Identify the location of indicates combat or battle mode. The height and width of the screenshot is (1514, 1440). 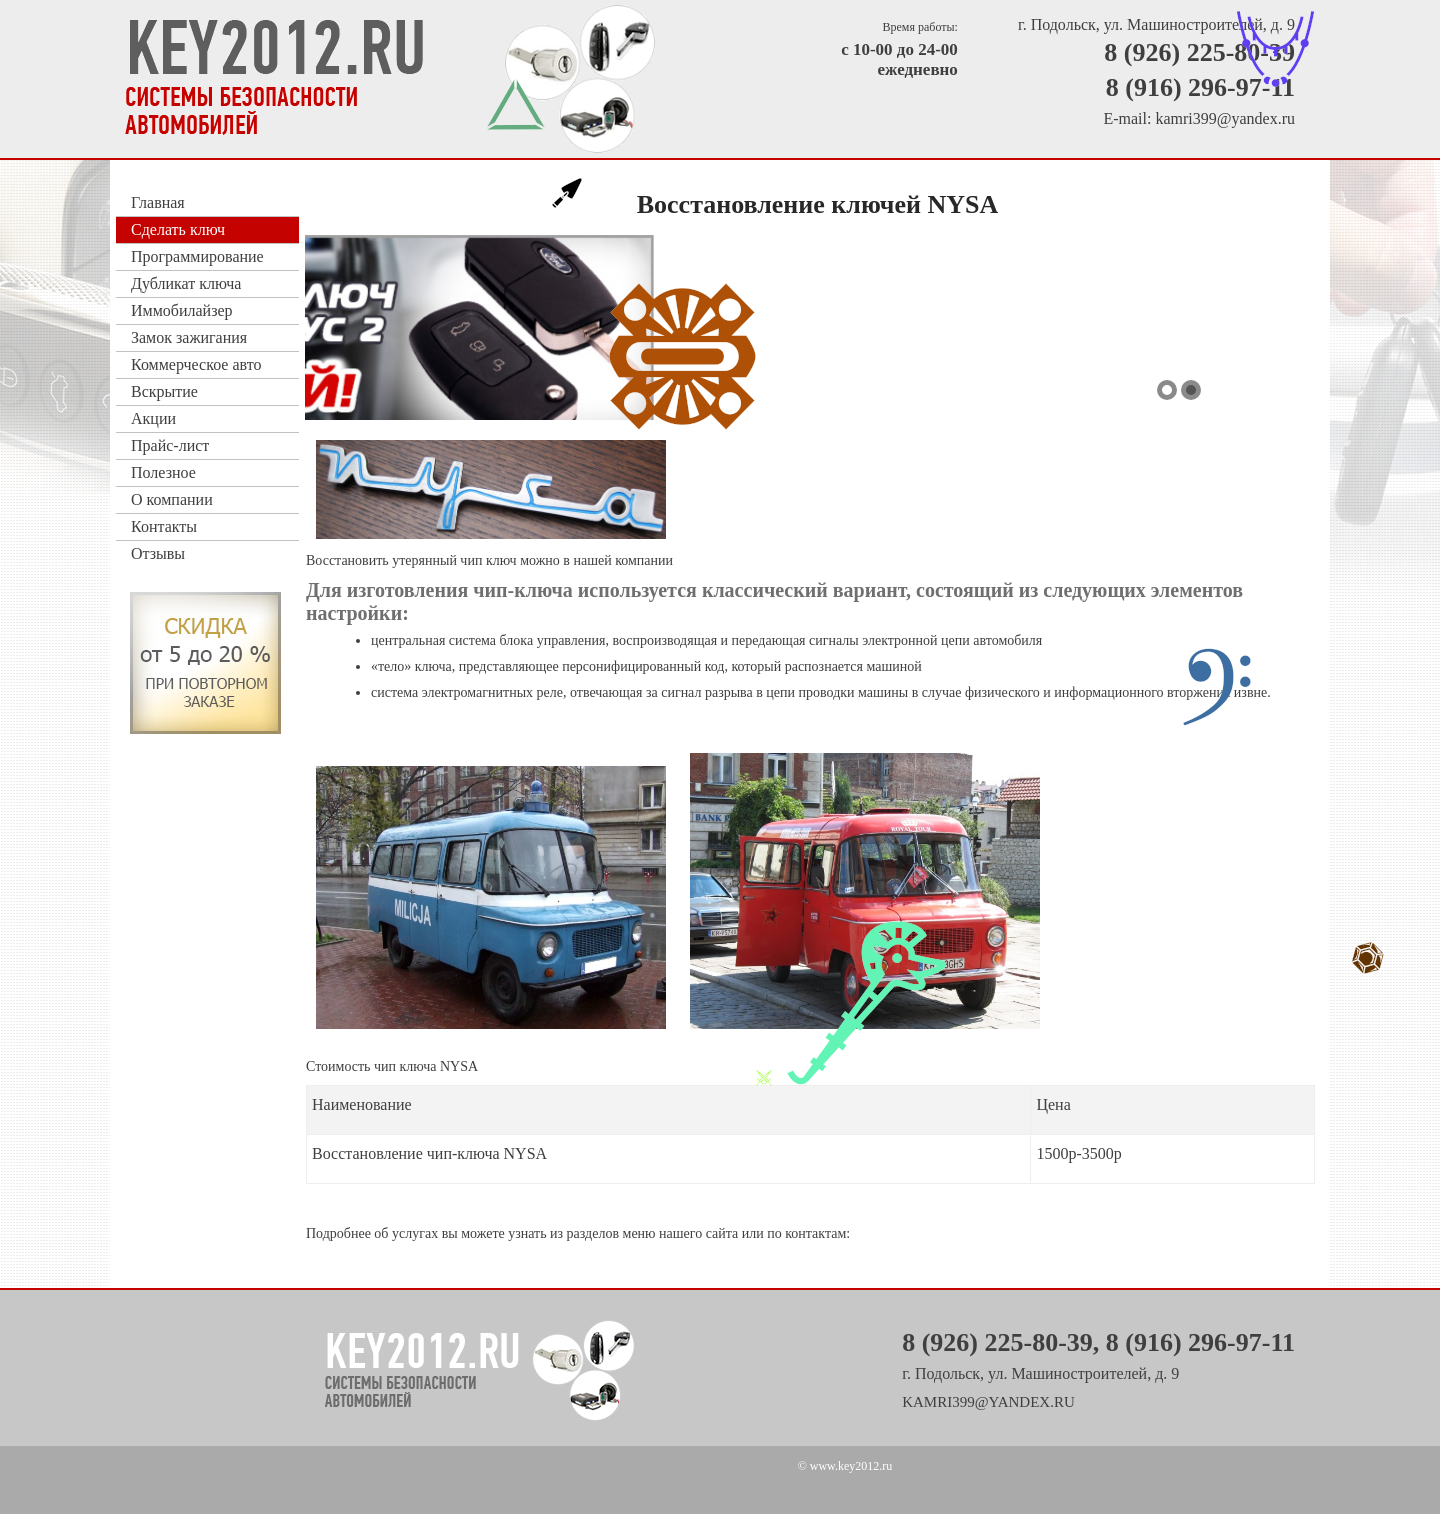
(764, 1078).